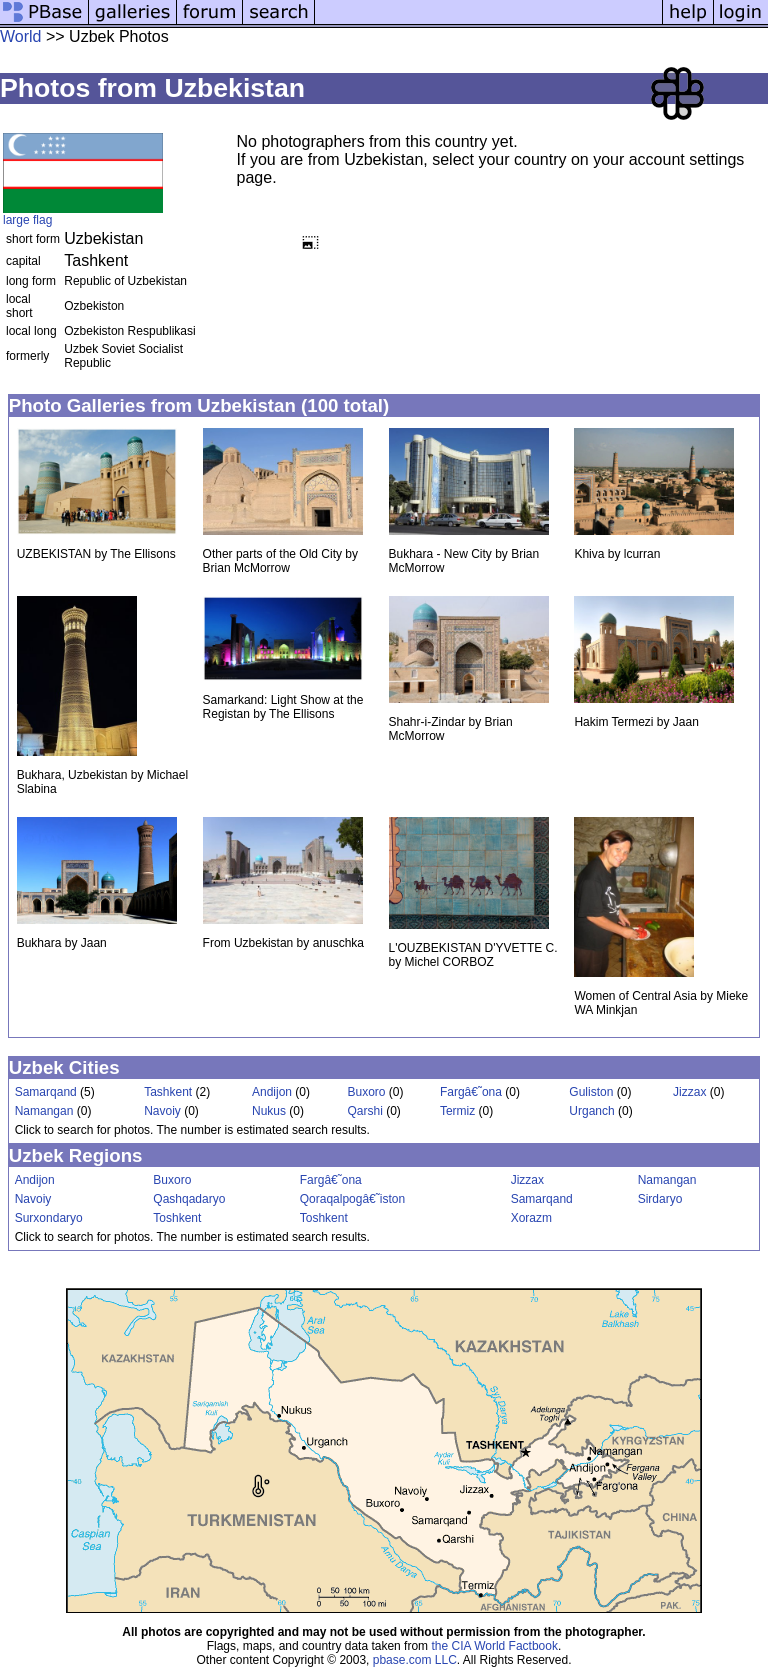  What do you see at coordinates (677, 93) in the screenshot?
I see `open Slack messaging app` at bounding box center [677, 93].